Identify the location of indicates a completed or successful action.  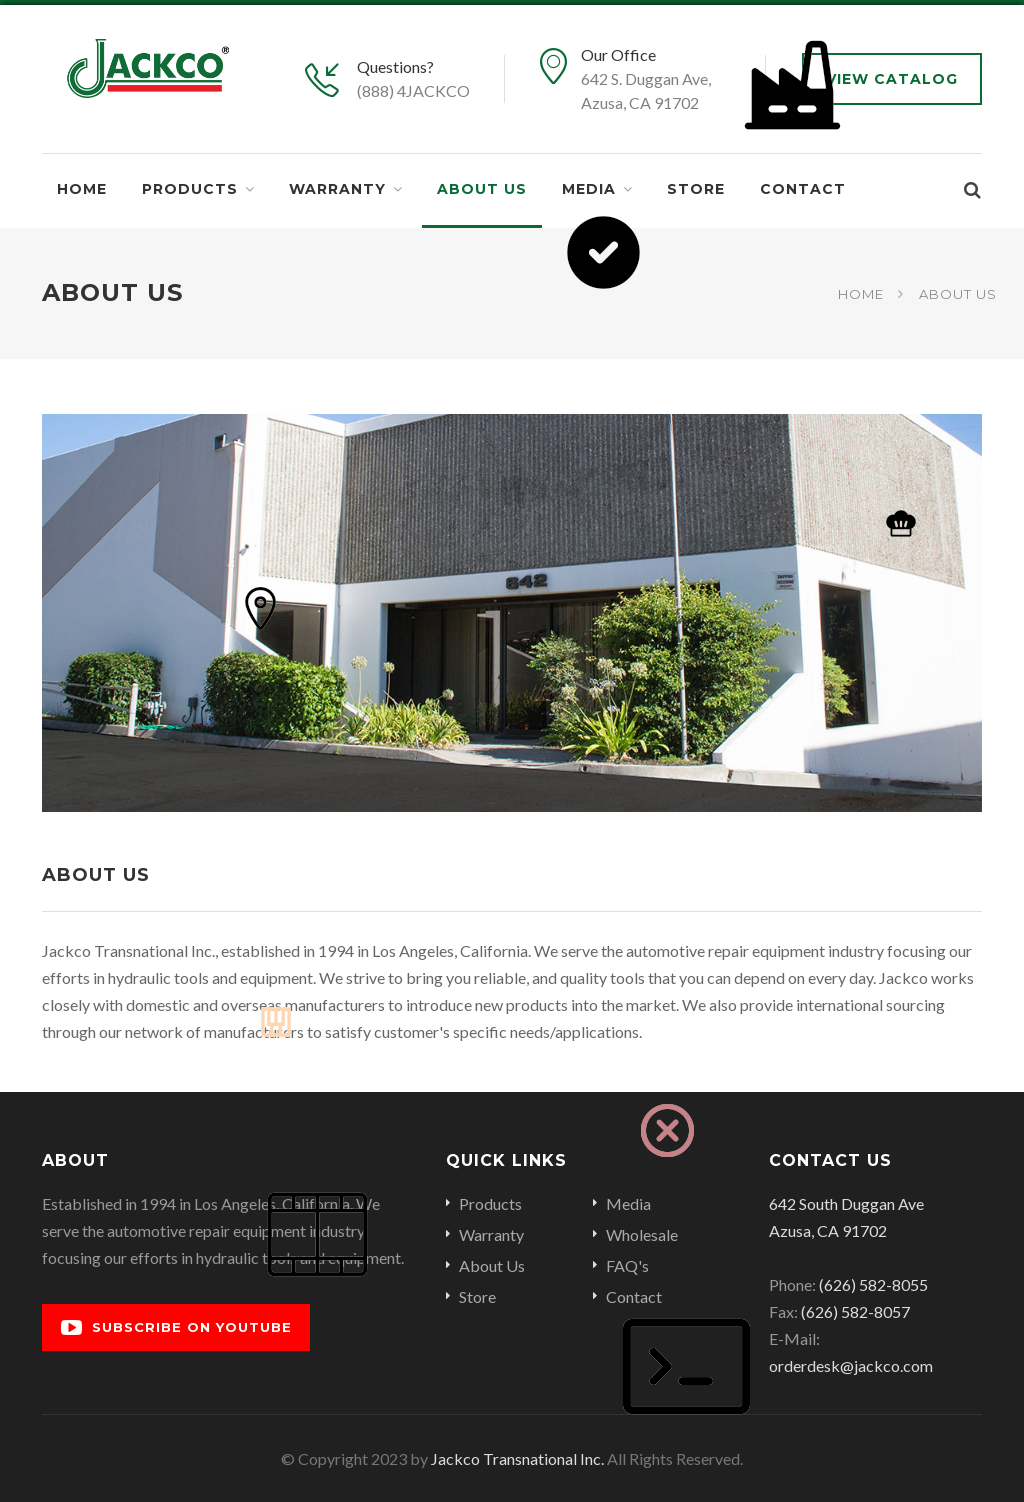
(603, 252).